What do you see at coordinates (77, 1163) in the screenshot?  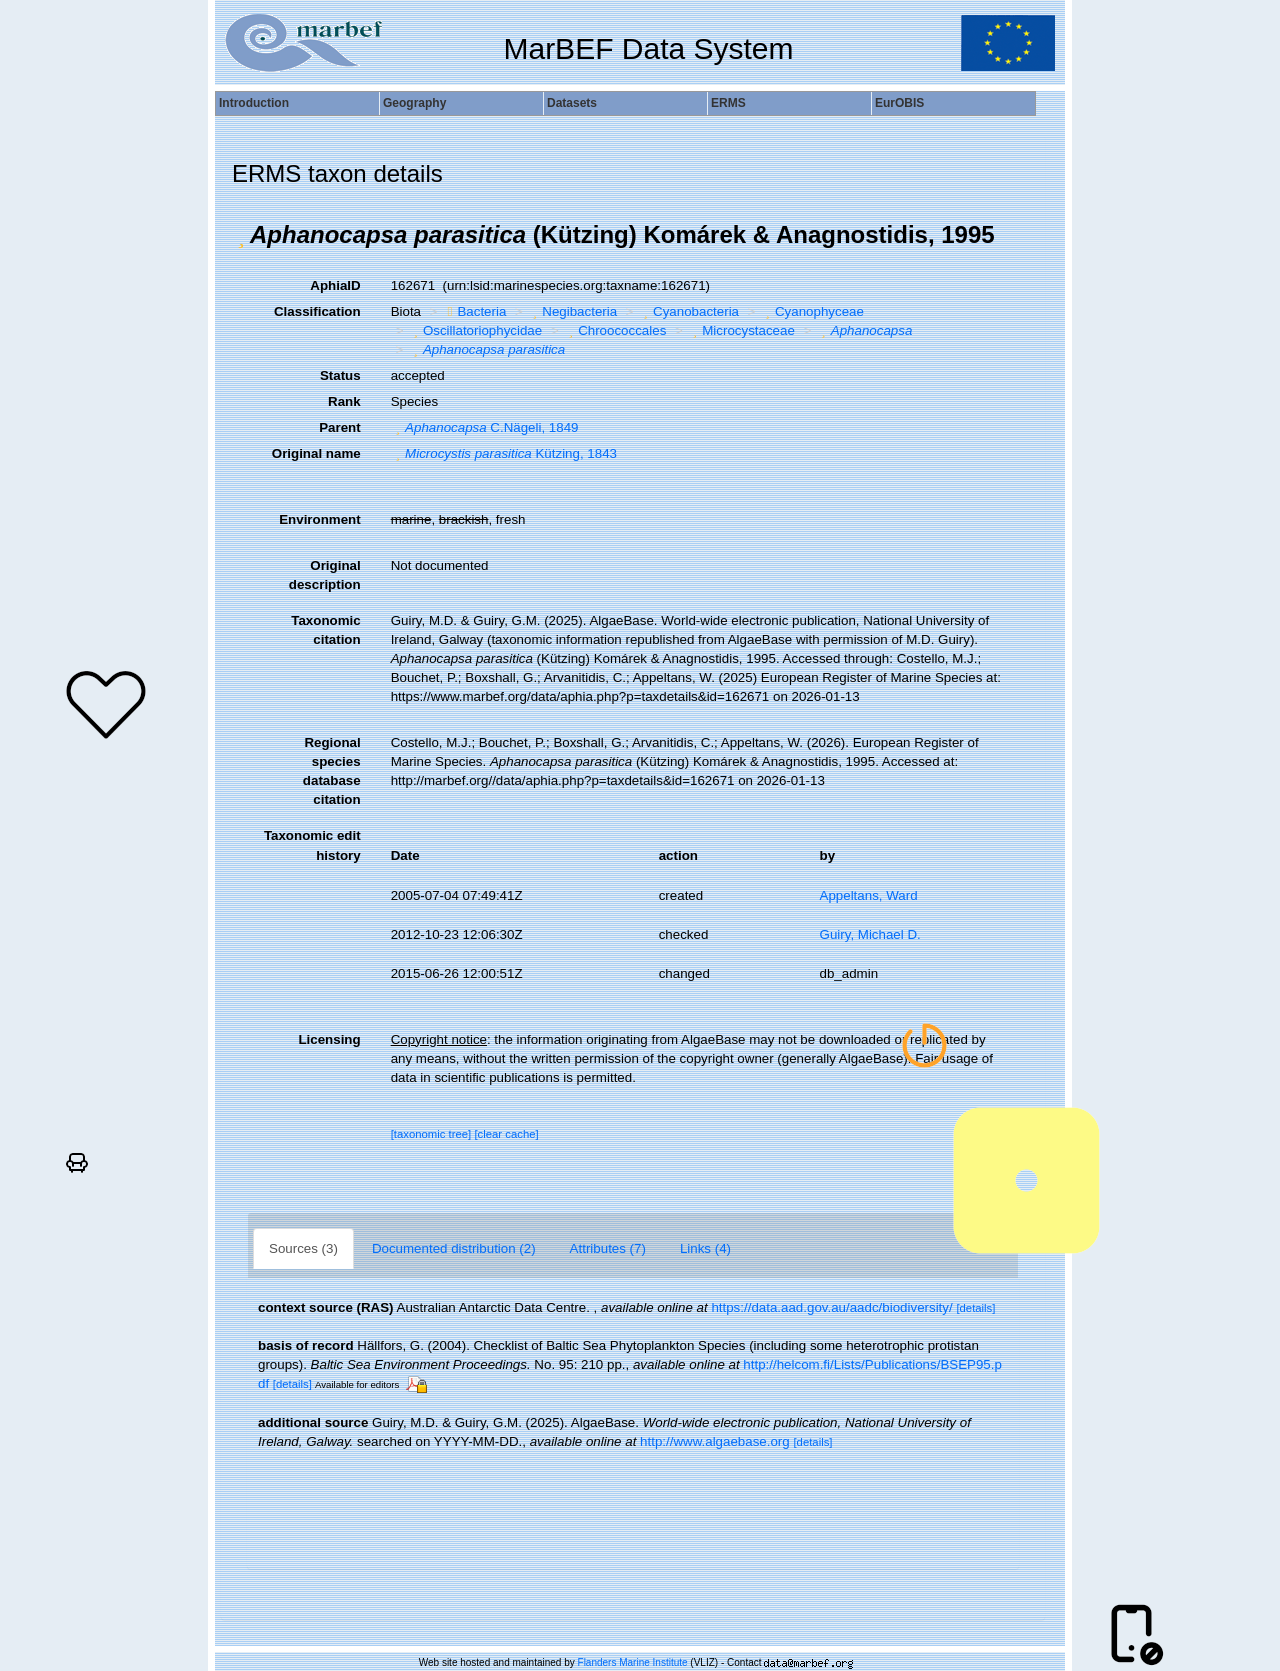 I see `browse furniture or seating options` at bounding box center [77, 1163].